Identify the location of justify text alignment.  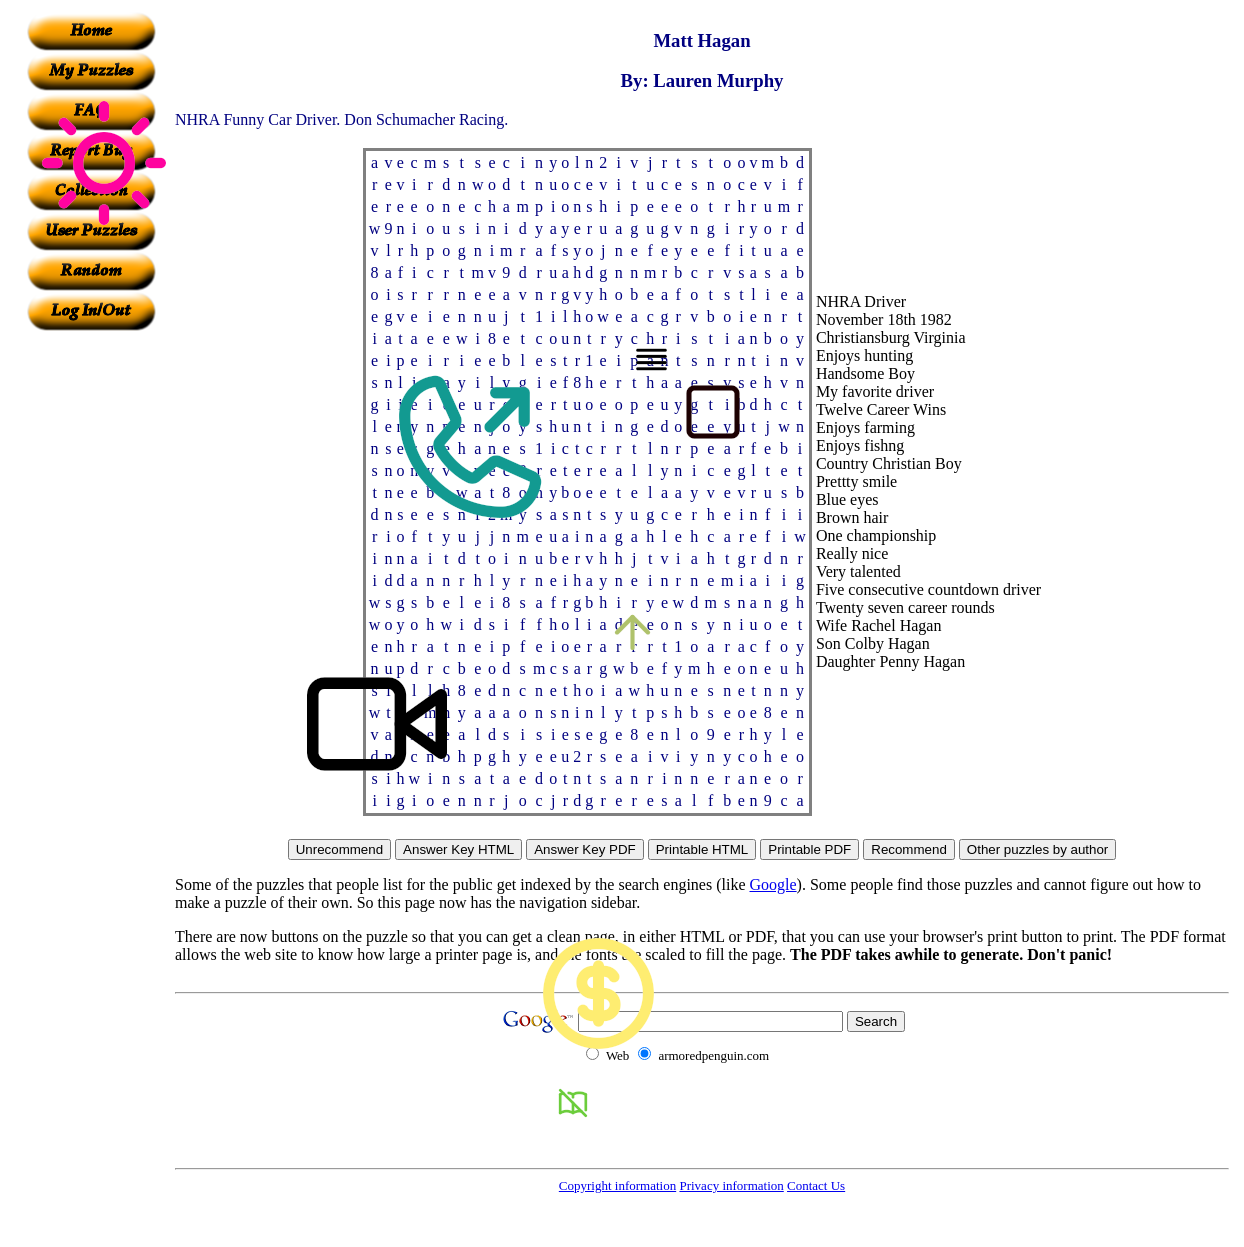
(651, 359).